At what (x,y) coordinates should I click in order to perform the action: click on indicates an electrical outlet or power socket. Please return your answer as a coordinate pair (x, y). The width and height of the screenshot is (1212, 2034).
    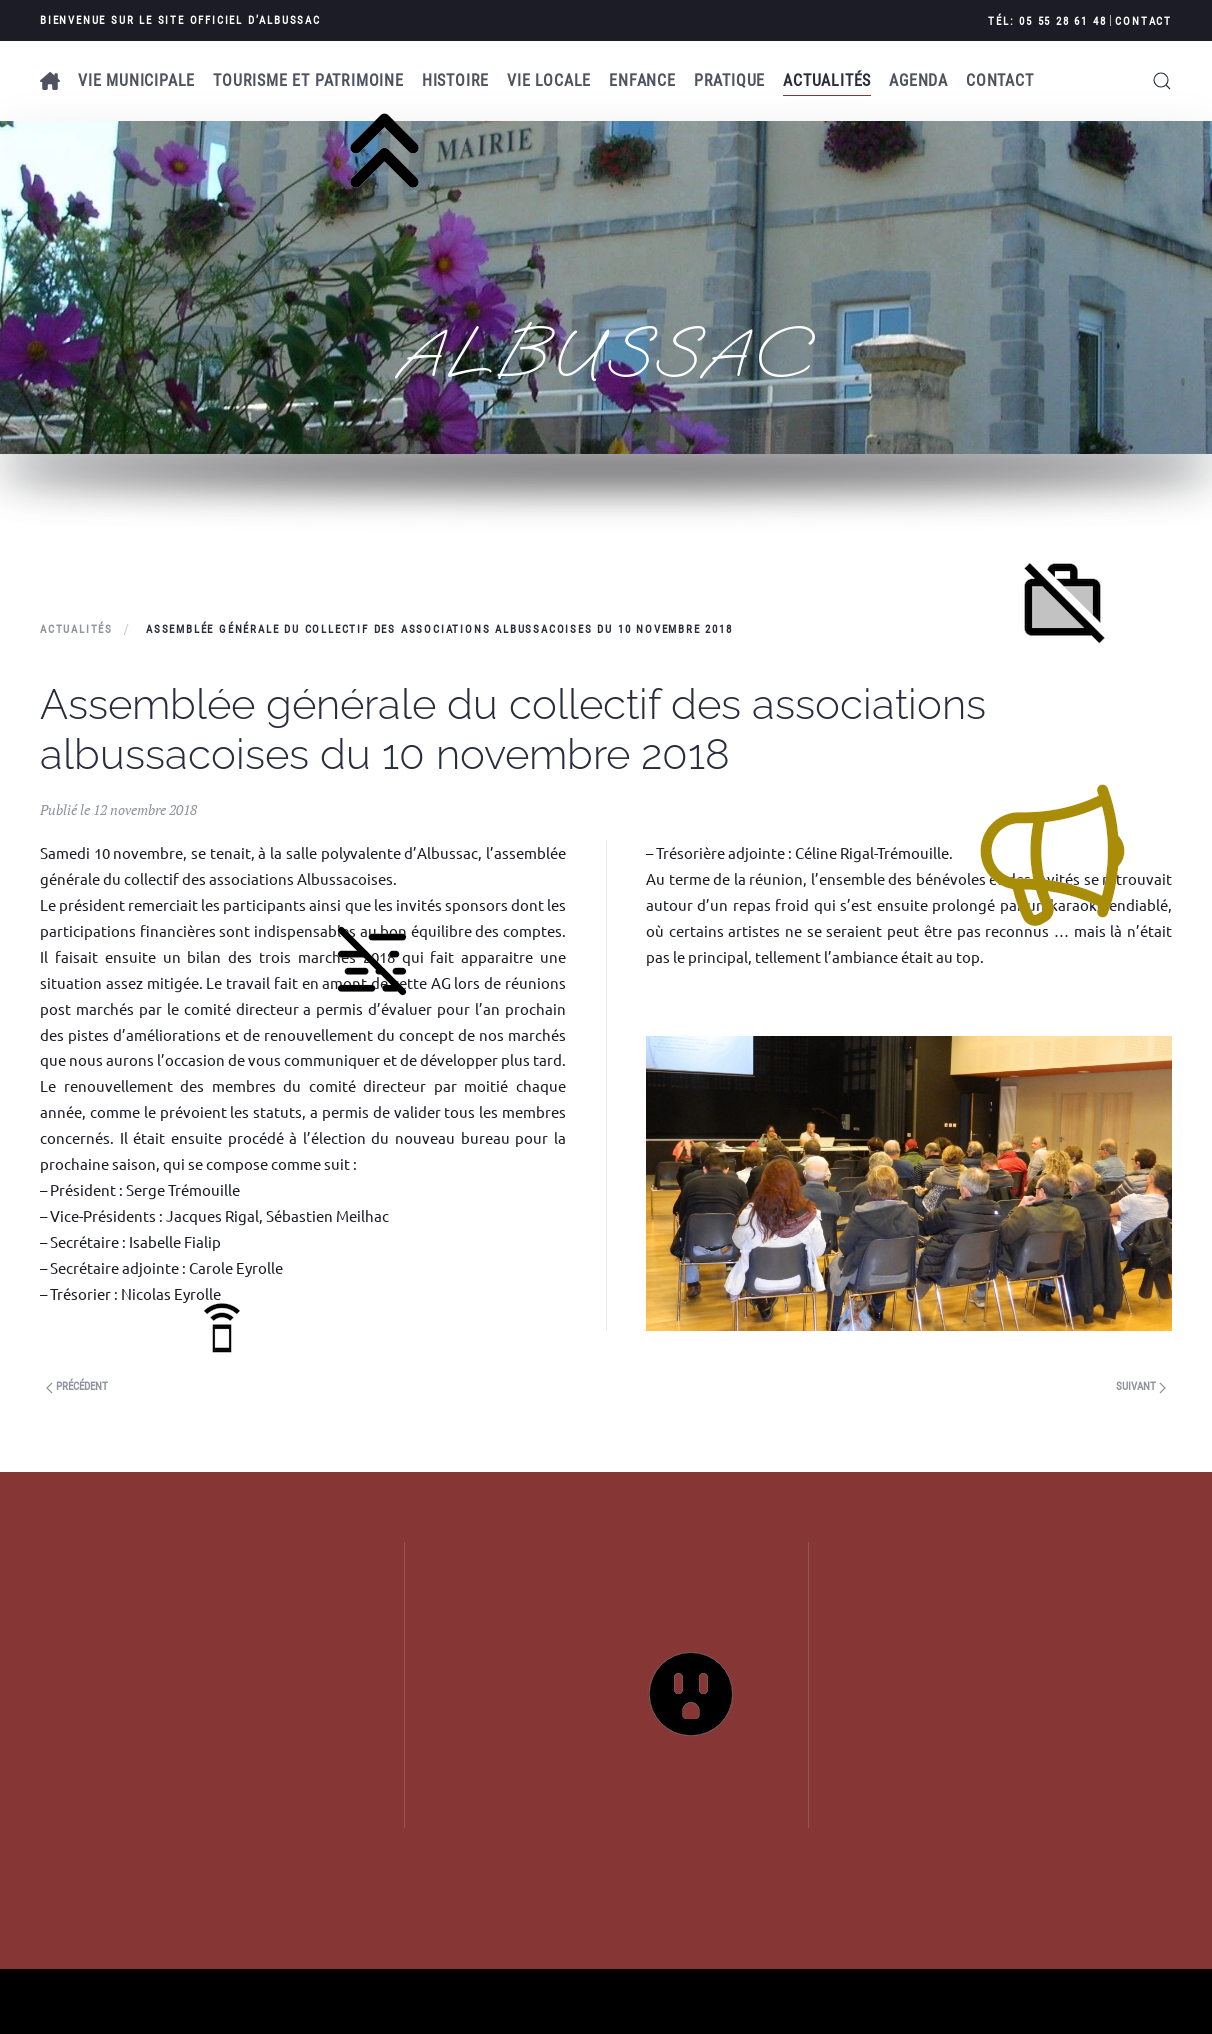
    Looking at the image, I should click on (691, 1694).